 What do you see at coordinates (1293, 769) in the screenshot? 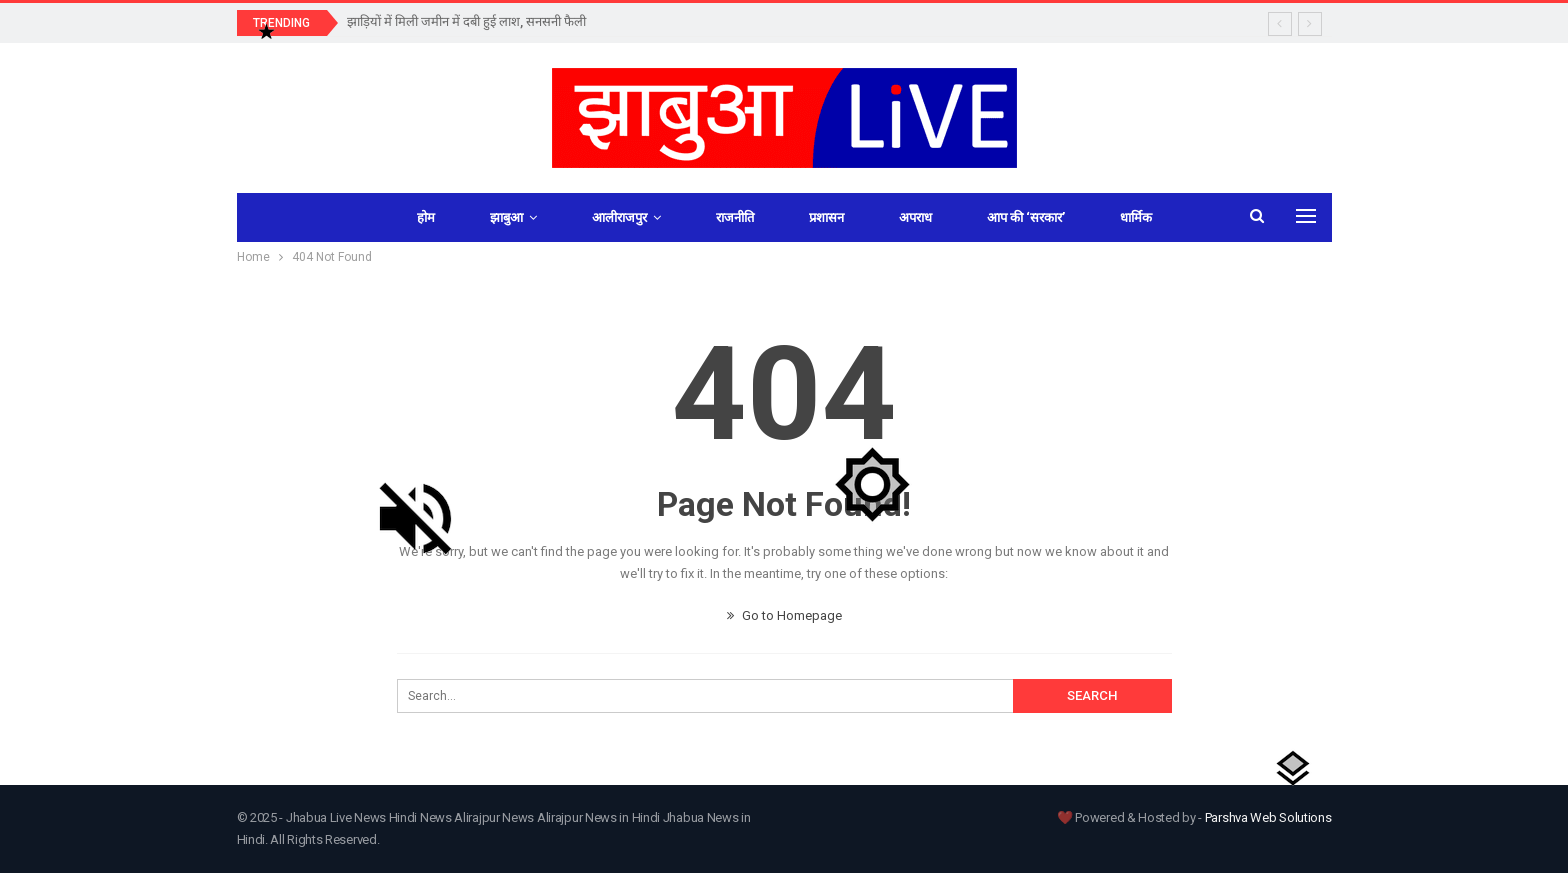
I see `toggle map layers or overlays` at bounding box center [1293, 769].